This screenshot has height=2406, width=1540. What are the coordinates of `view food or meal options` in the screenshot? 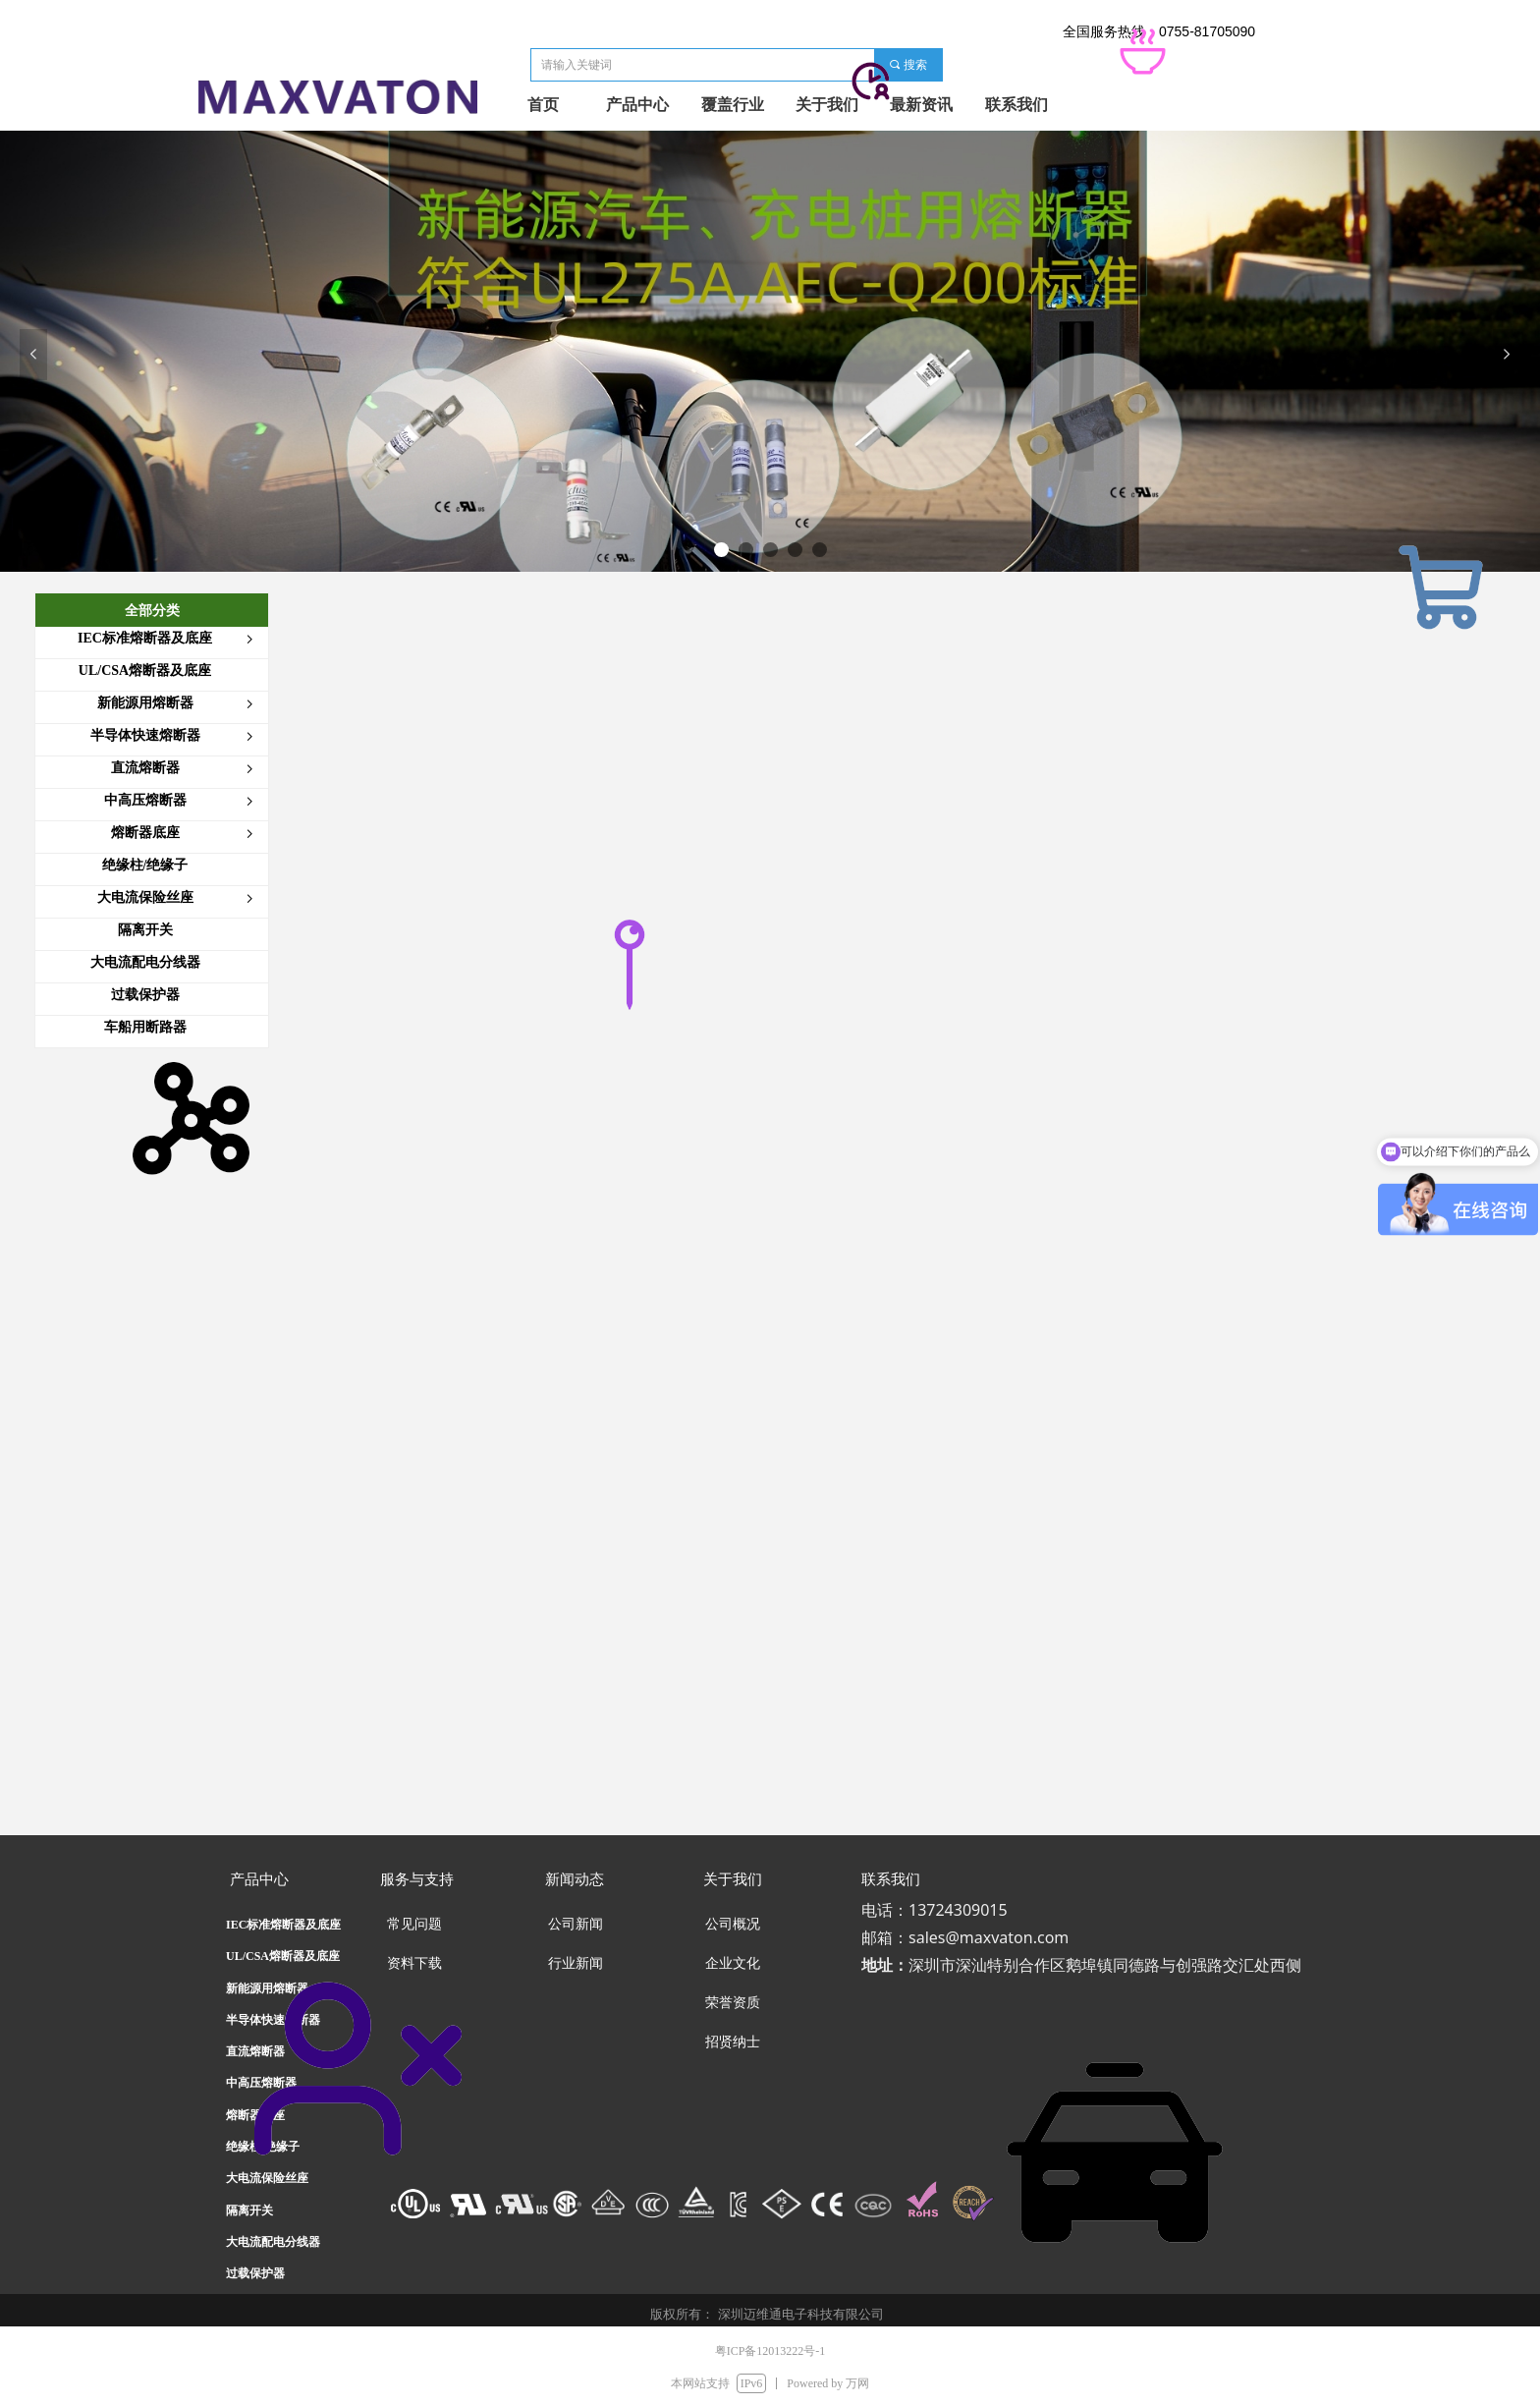 It's located at (1142, 51).